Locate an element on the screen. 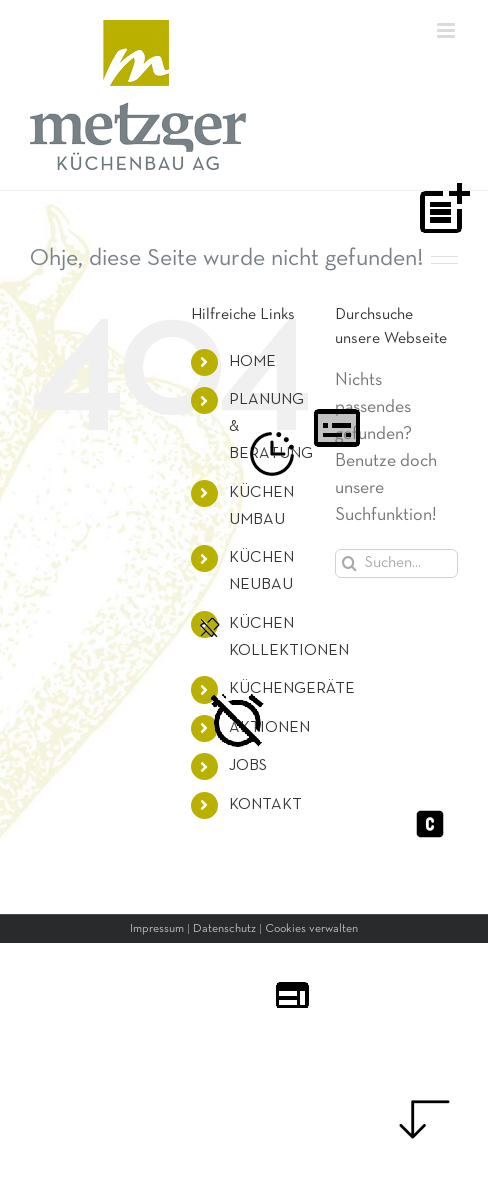 This screenshot has width=488, height=1204. disable or turn off alarm is located at coordinates (237, 720).